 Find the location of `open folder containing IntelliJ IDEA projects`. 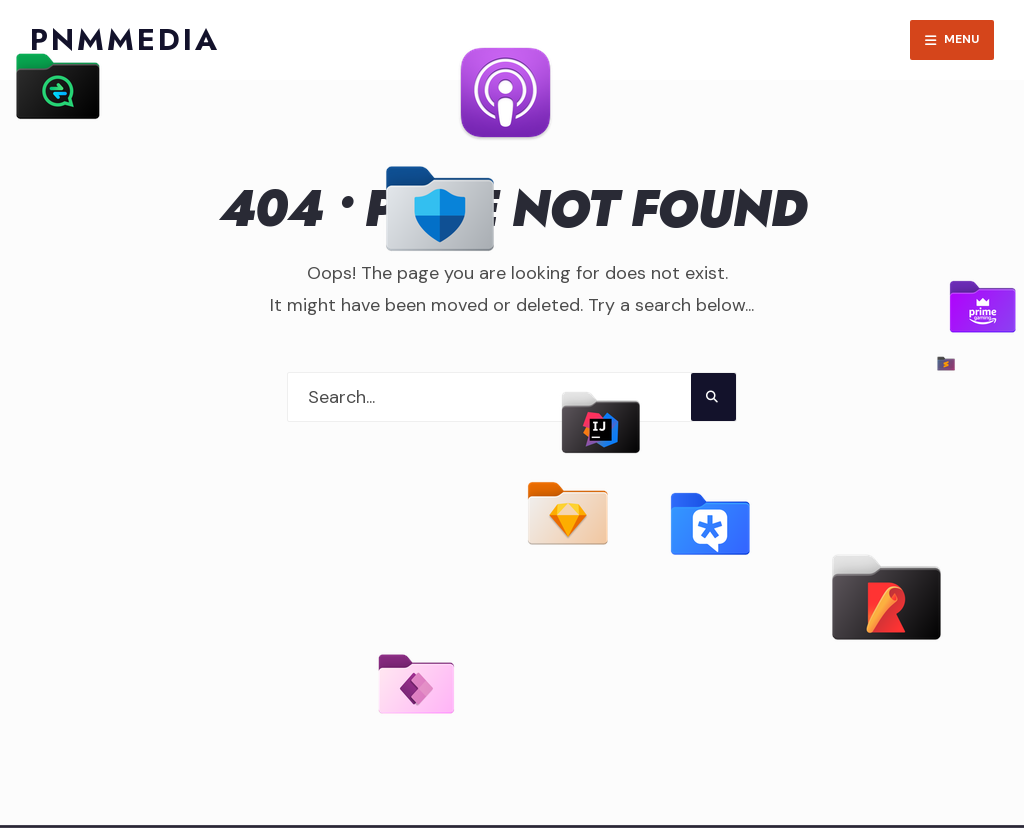

open folder containing IntelliJ IDEA projects is located at coordinates (600, 424).